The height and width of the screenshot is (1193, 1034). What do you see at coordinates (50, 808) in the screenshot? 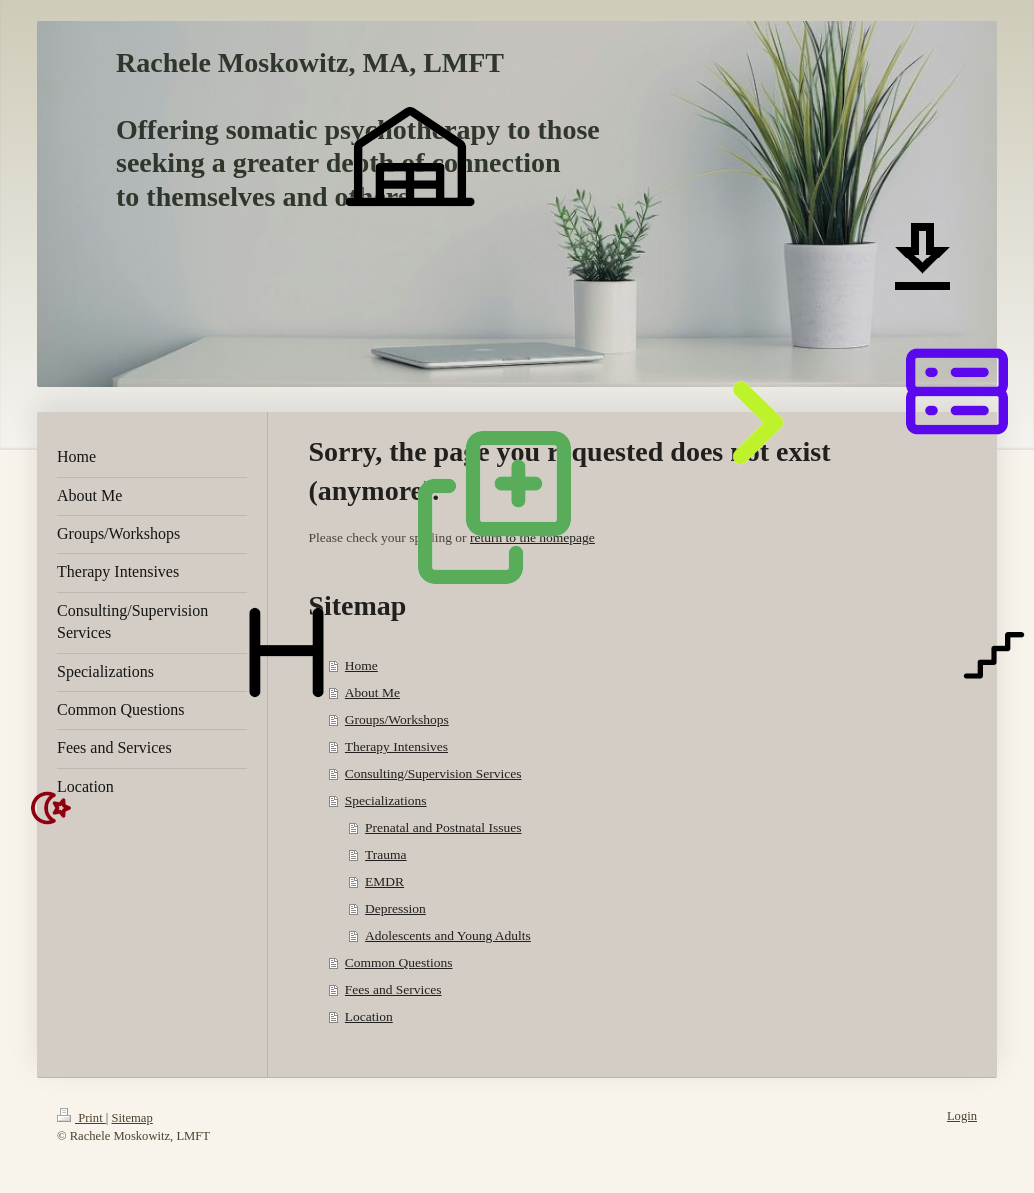
I see `indicates Islamic religious content or settings` at bounding box center [50, 808].